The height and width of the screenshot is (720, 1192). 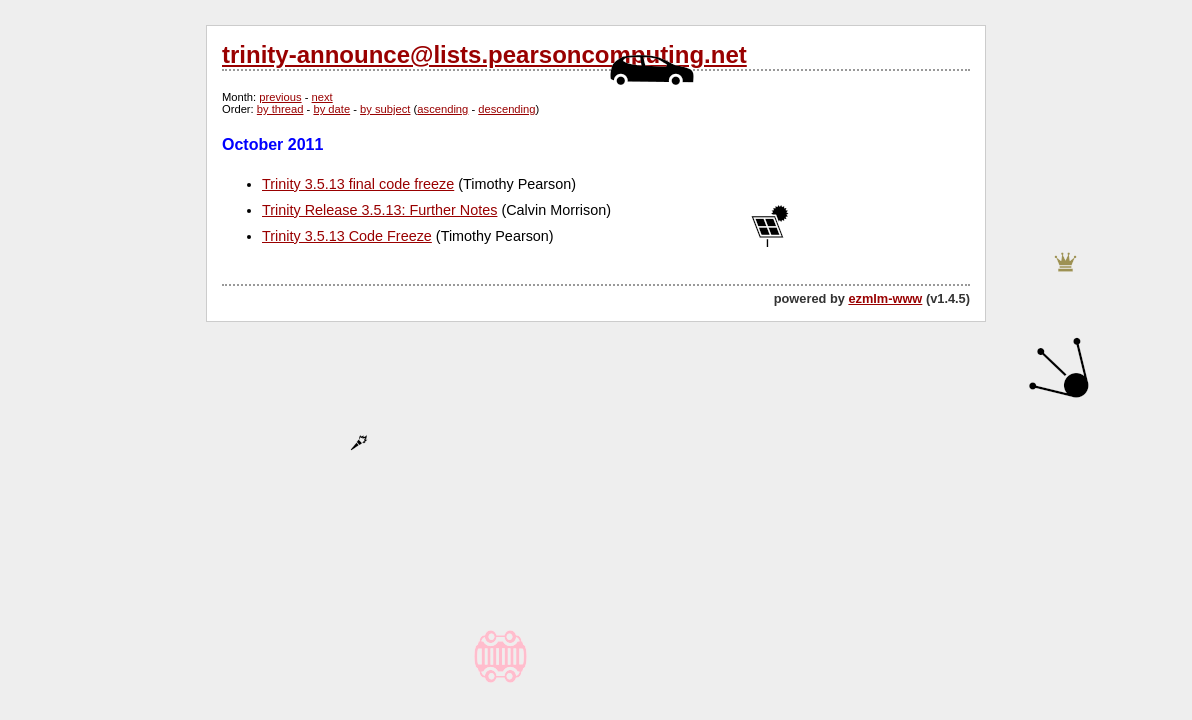 What do you see at coordinates (1059, 368) in the screenshot?
I see `access space or satellite-related features` at bounding box center [1059, 368].